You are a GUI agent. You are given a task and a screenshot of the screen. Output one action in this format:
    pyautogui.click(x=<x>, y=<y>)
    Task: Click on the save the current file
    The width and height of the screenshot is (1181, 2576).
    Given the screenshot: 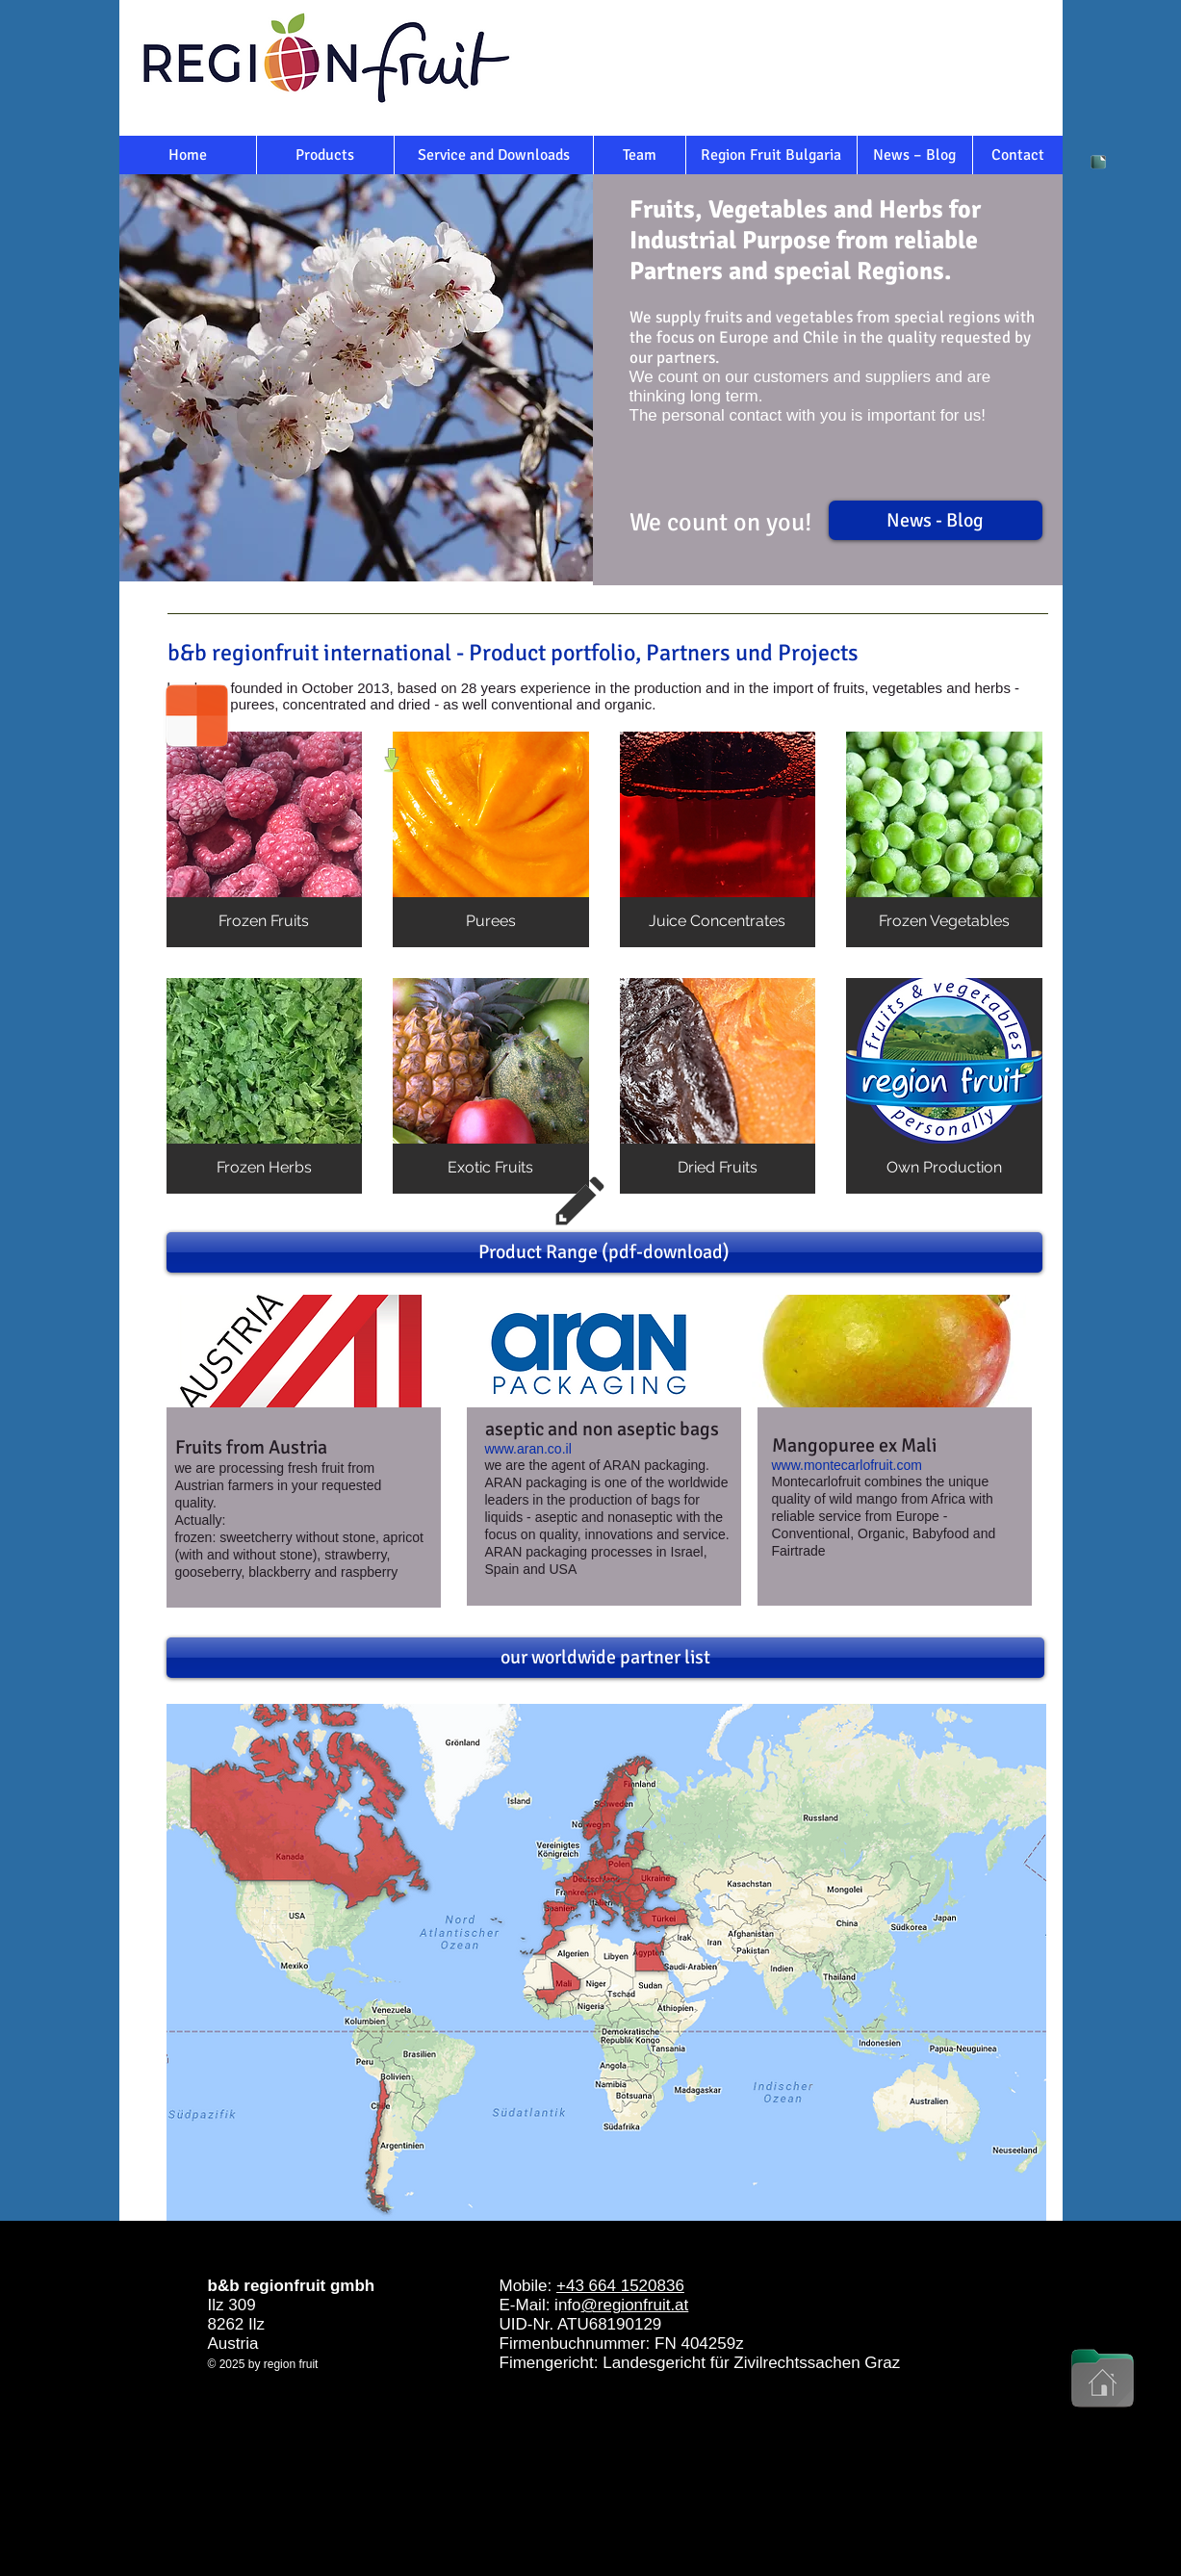 What is the action you would take?
    pyautogui.click(x=392, y=760)
    